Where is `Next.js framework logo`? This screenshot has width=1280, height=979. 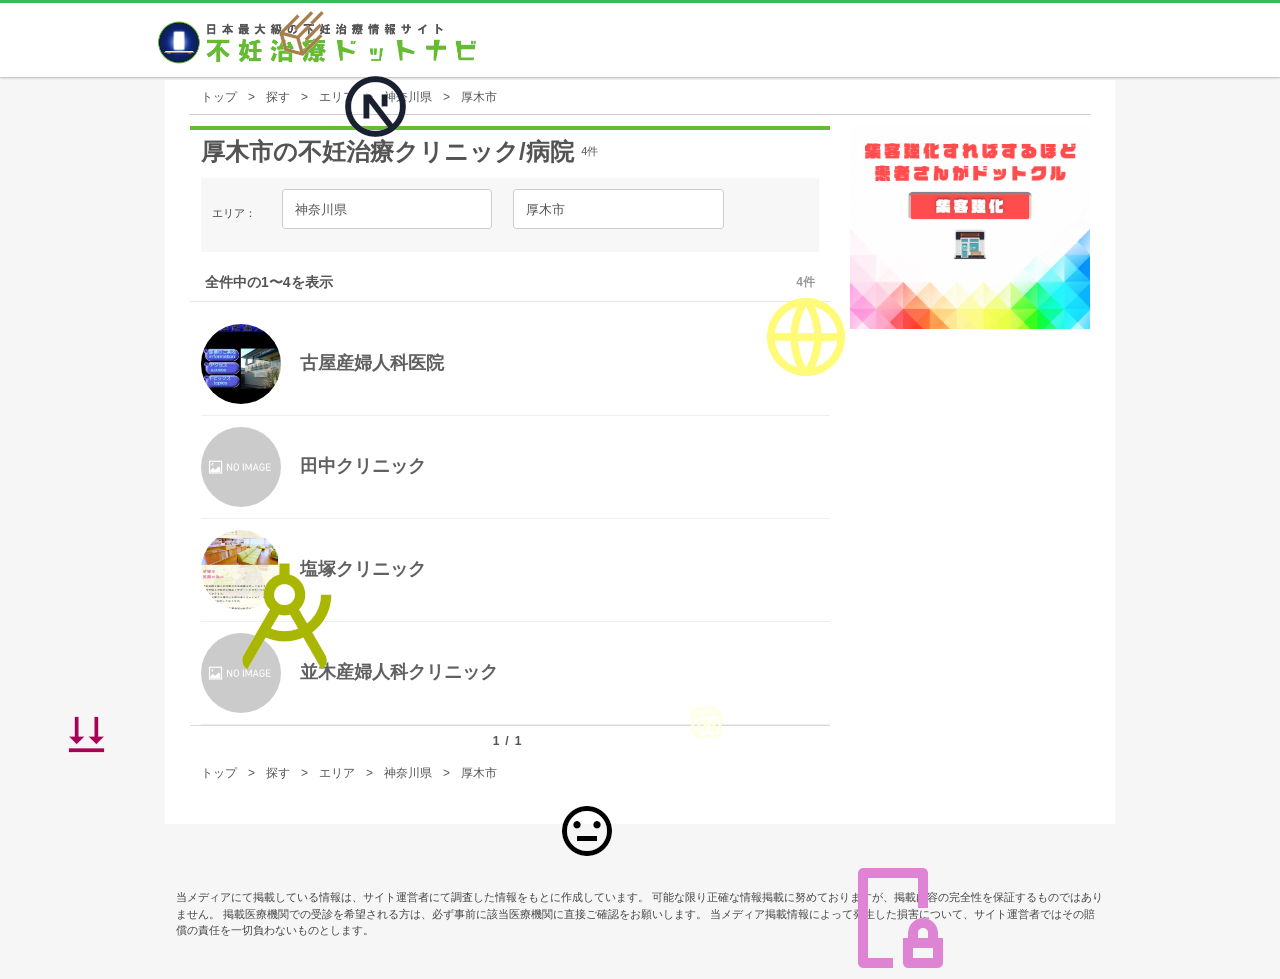 Next.js framework logo is located at coordinates (375, 106).